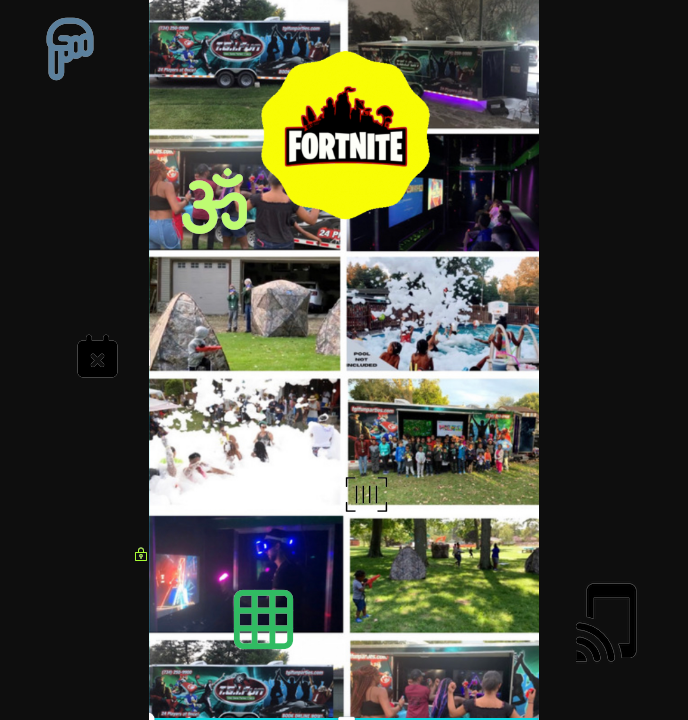 This screenshot has width=688, height=720. What do you see at coordinates (97, 357) in the screenshot?
I see `cancel or remove a scheduled event` at bounding box center [97, 357].